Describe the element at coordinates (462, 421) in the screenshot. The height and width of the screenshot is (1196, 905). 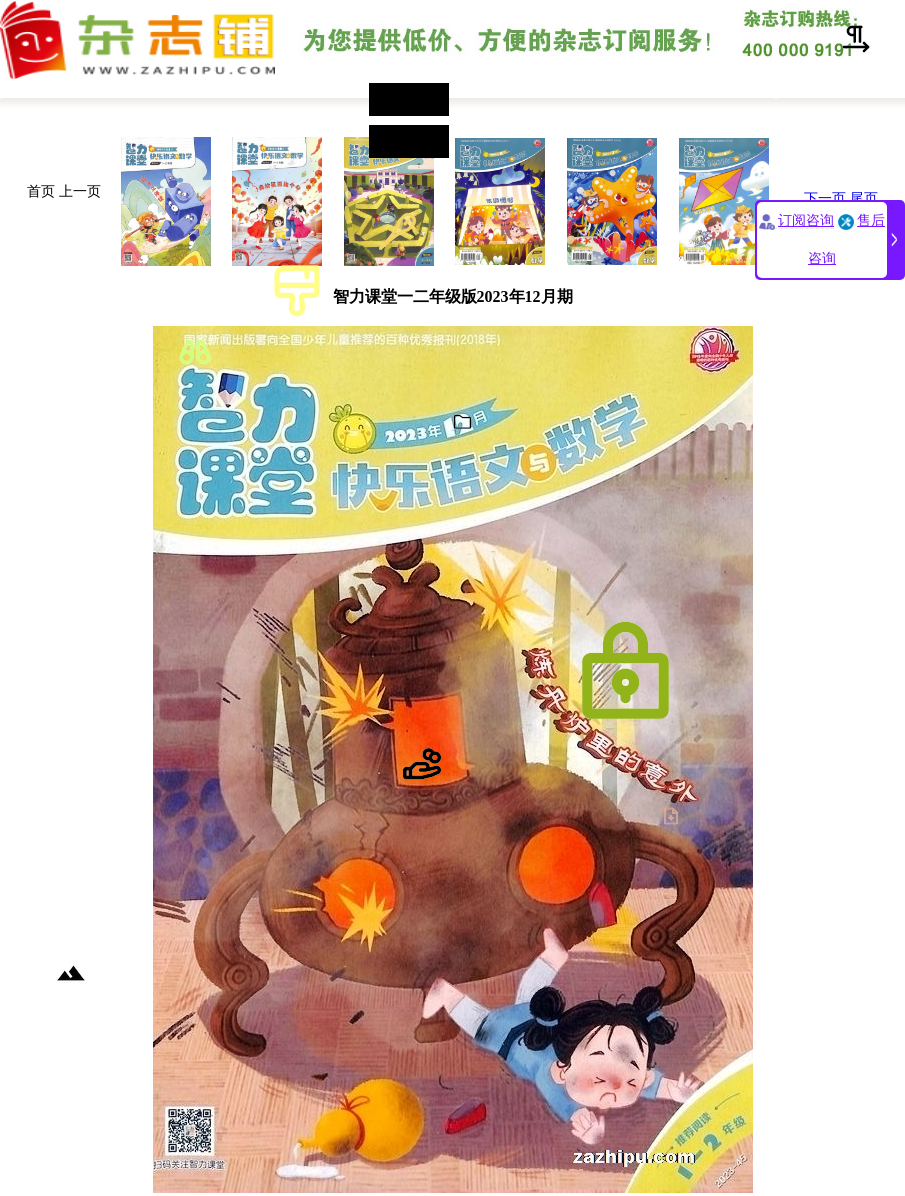
I see `open a folder to view its contents` at that location.